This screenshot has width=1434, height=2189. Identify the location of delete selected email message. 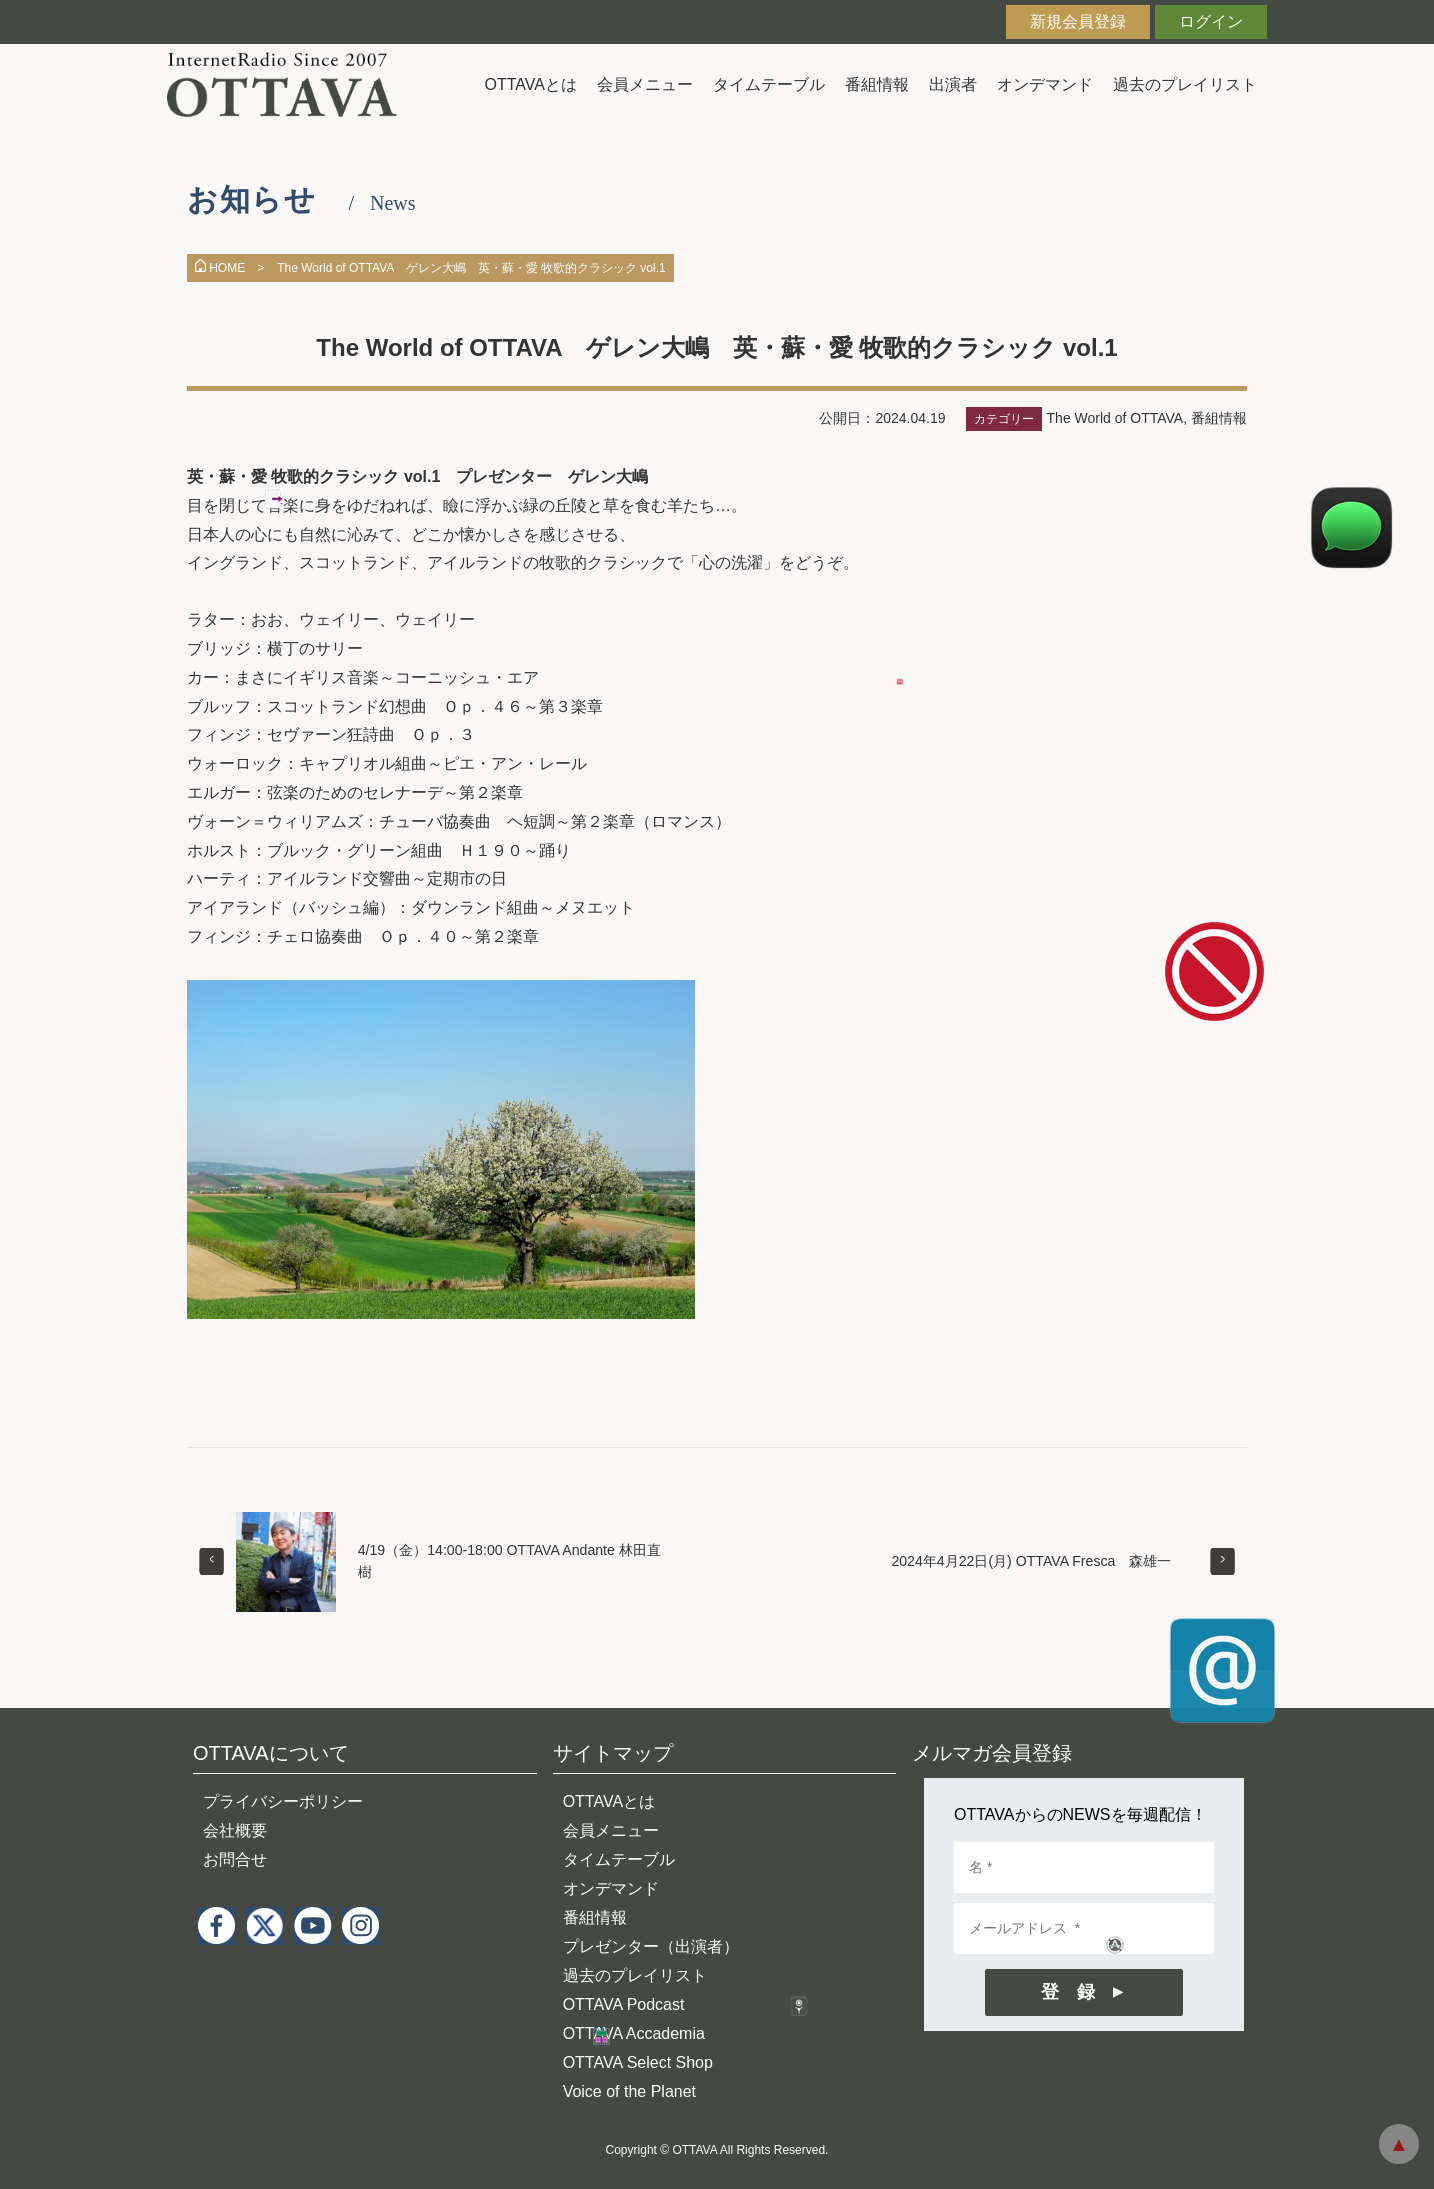
(1214, 971).